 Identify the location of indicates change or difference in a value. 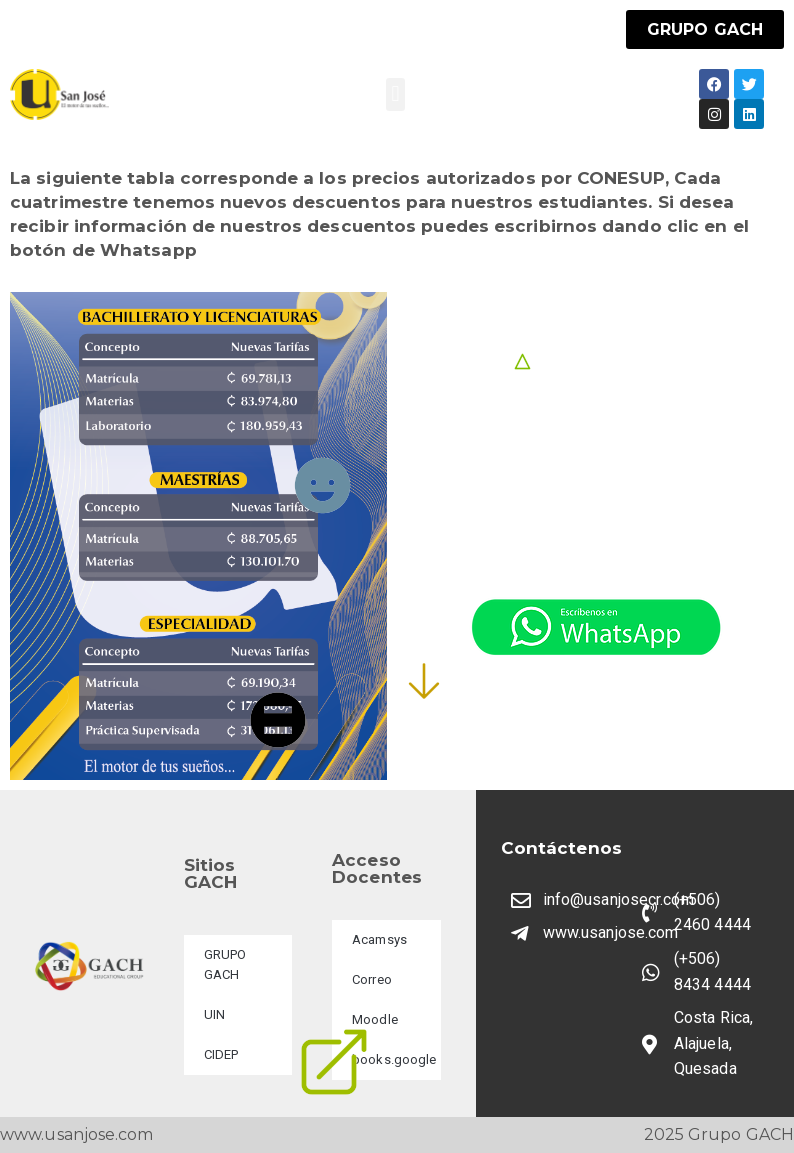
(522, 361).